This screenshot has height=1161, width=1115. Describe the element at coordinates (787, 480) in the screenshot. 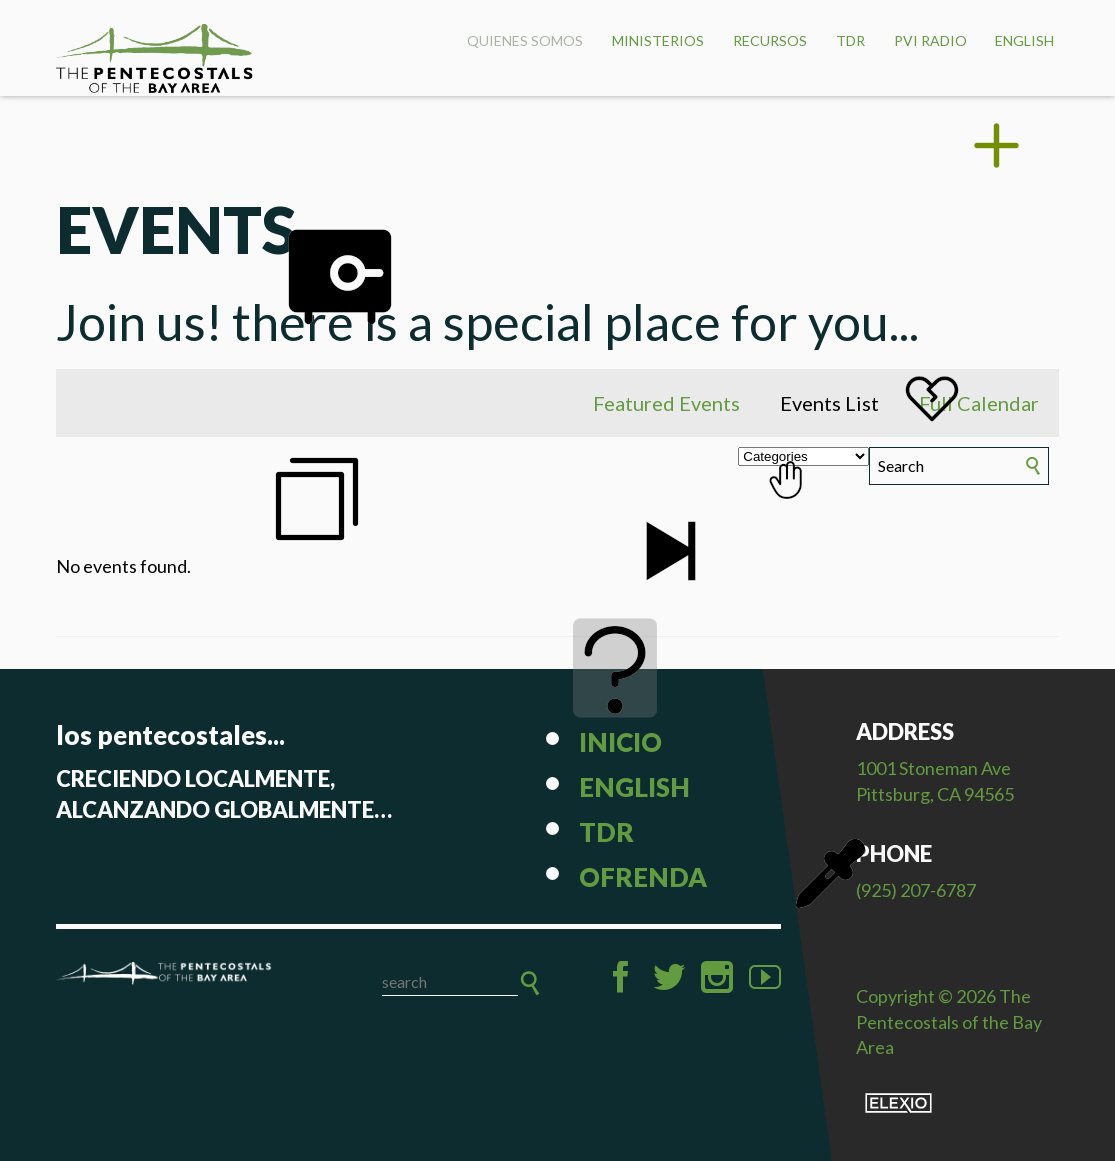

I see `stop or pause an action` at that location.